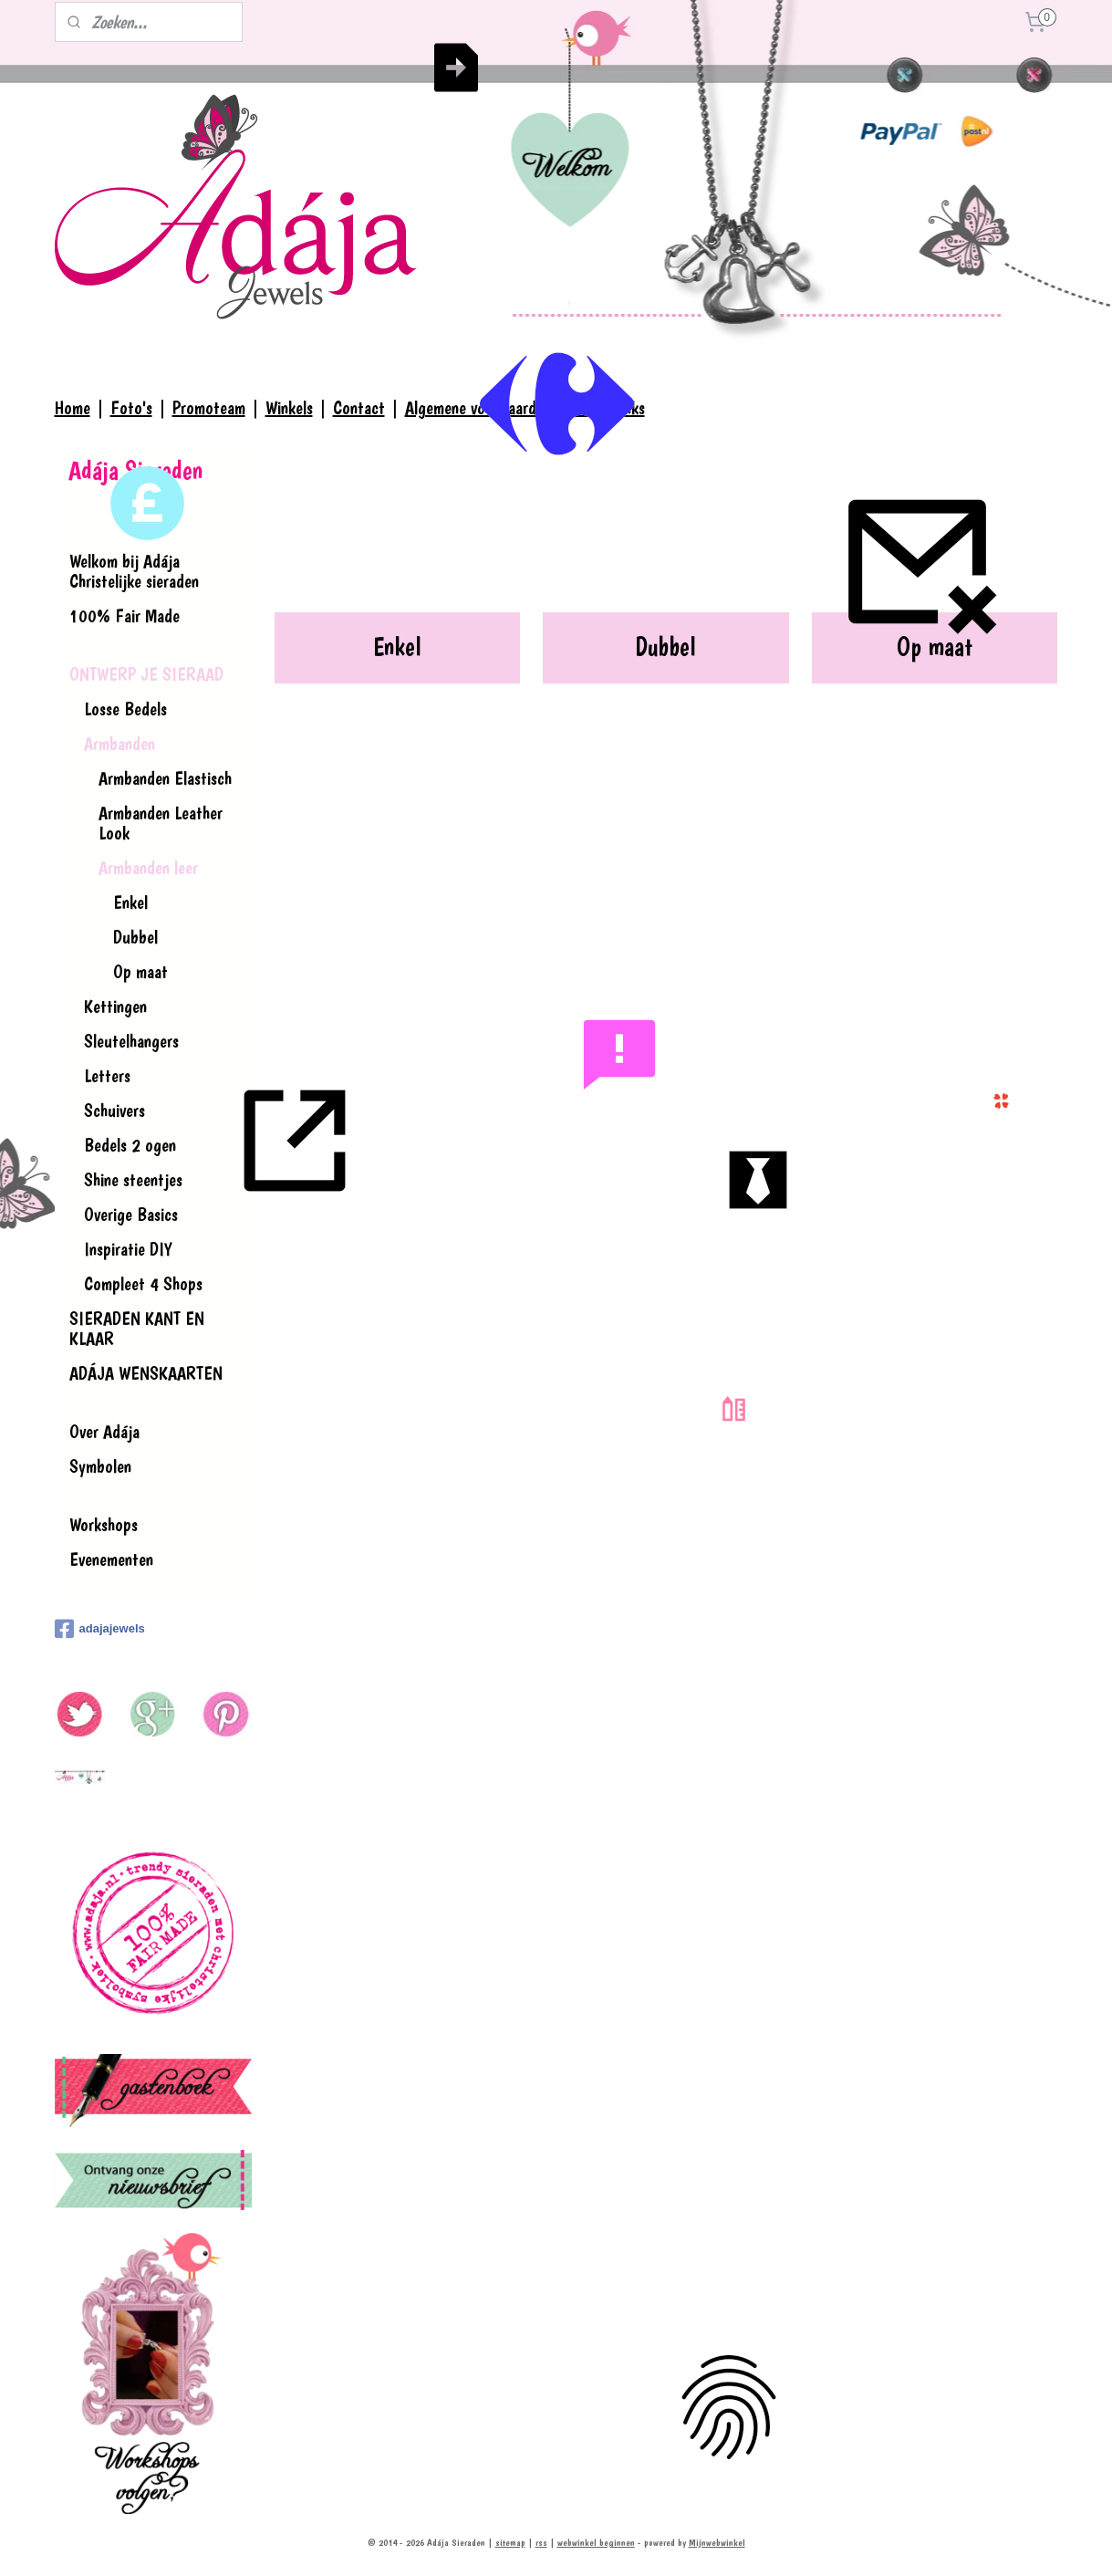  What do you see at coordinates (917, 561) in the screenshot?
I see `close or dismiss an email` at bounding box center [917, 561].